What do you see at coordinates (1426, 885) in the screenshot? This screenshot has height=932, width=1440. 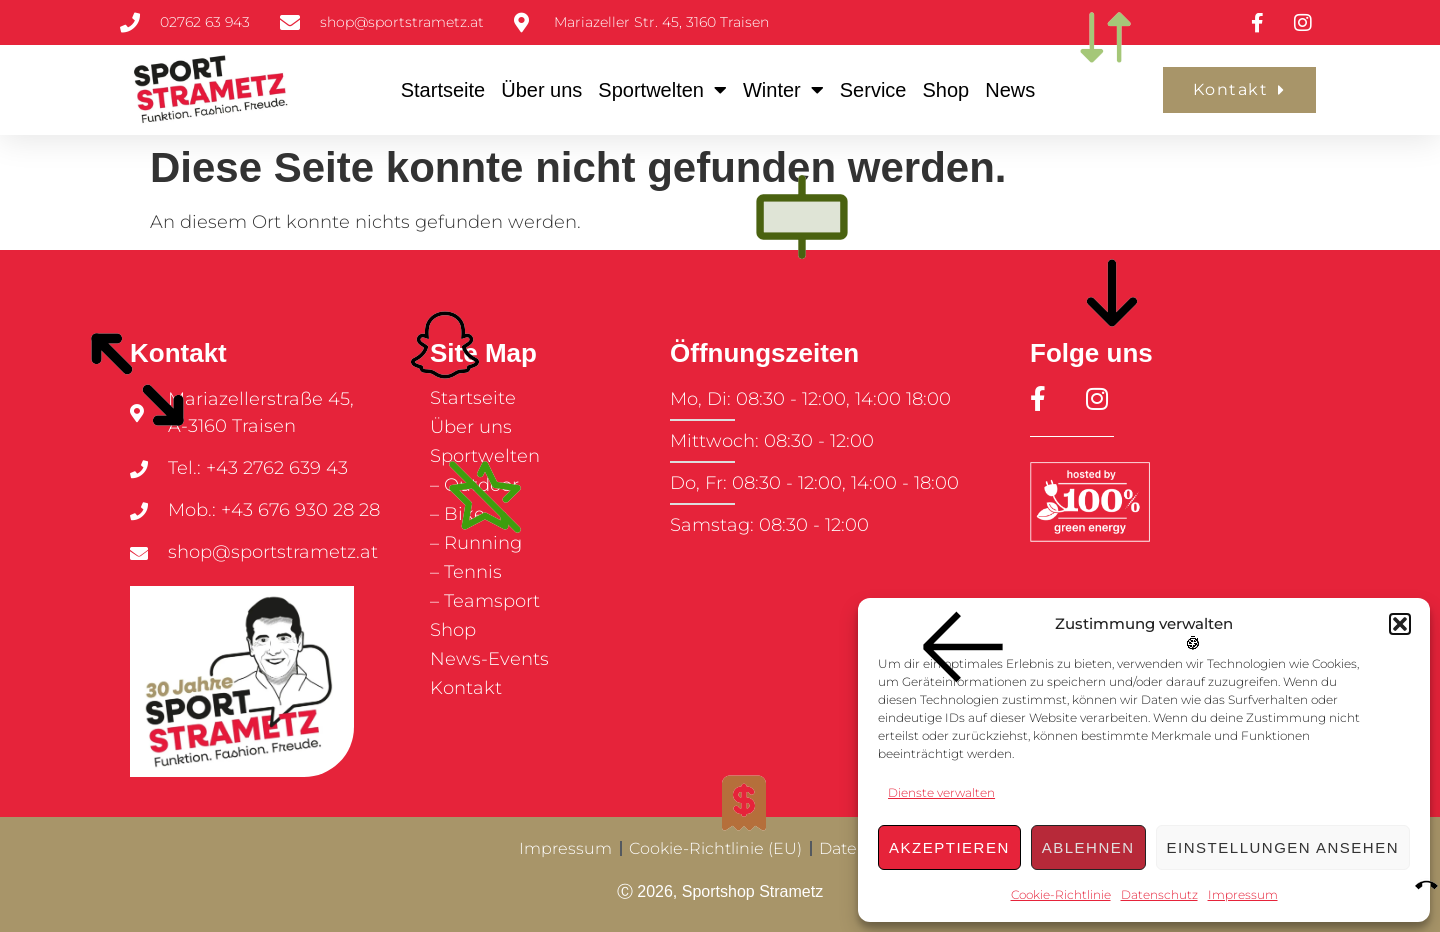 I see `end the current phone call` at bounding box center [1426, 885].